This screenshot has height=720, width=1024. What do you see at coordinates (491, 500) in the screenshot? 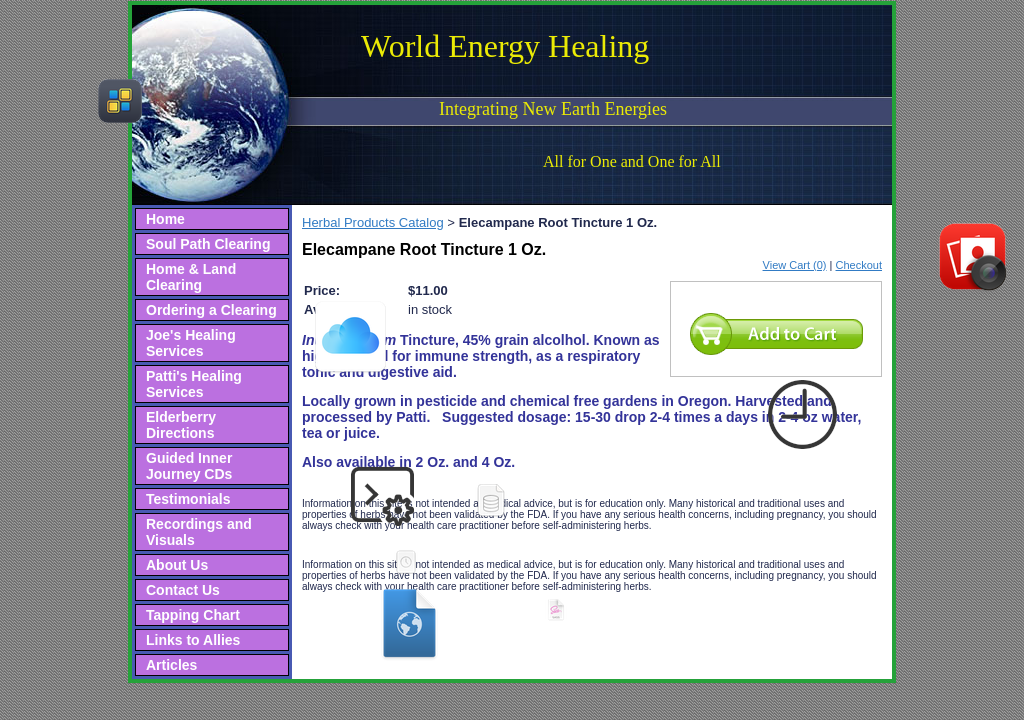
I see `sqlite3 database file` at bounding box center [491, 500].